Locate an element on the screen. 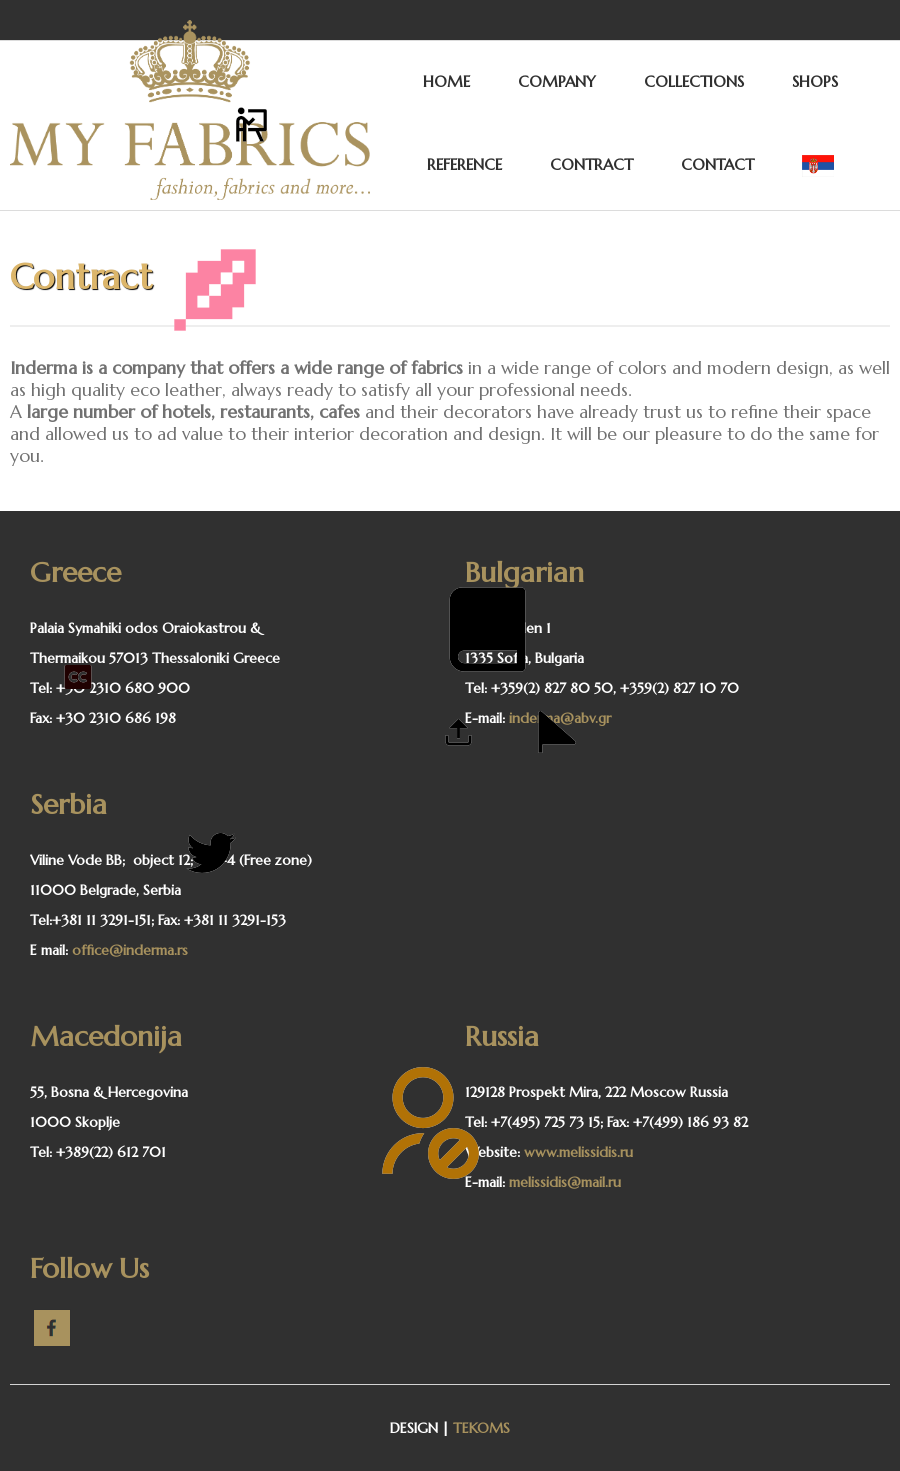 This screenshot has height=1471, width=900. flag an item for review or attention is located at coordinates (555, 732).